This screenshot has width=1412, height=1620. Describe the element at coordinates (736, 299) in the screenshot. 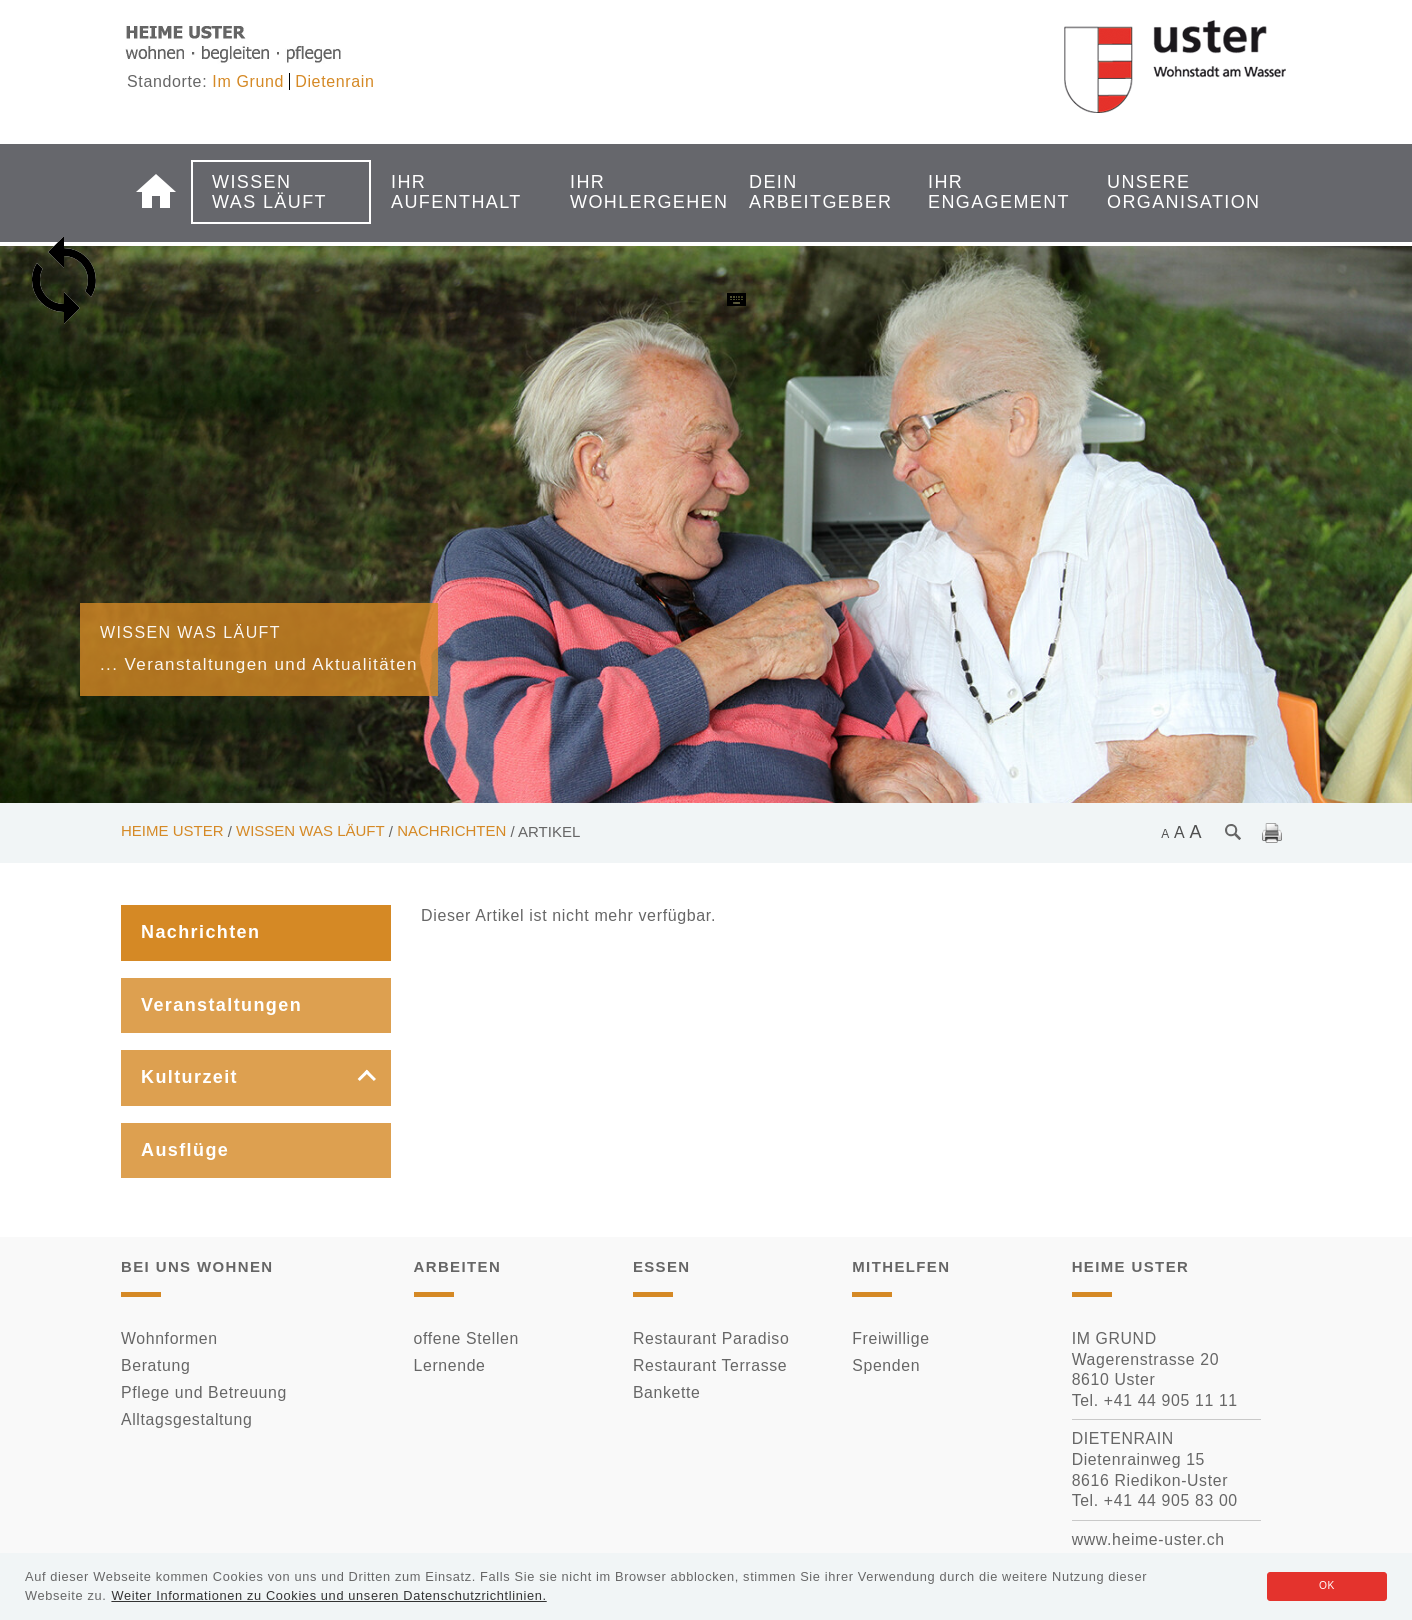

I see `open the on-screen keyboard` at that location.